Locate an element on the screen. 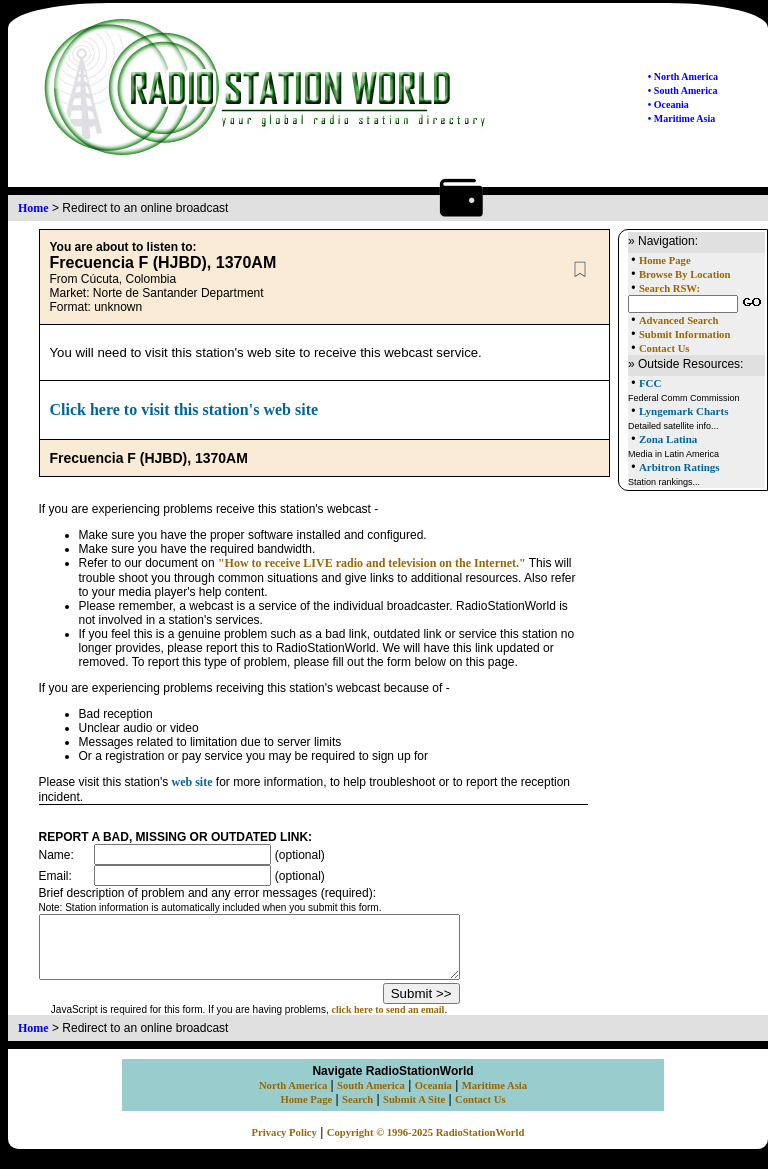 This screenshot has width=768, height=1169. access your wallet or payment methods is located at coordinates (460, 199).